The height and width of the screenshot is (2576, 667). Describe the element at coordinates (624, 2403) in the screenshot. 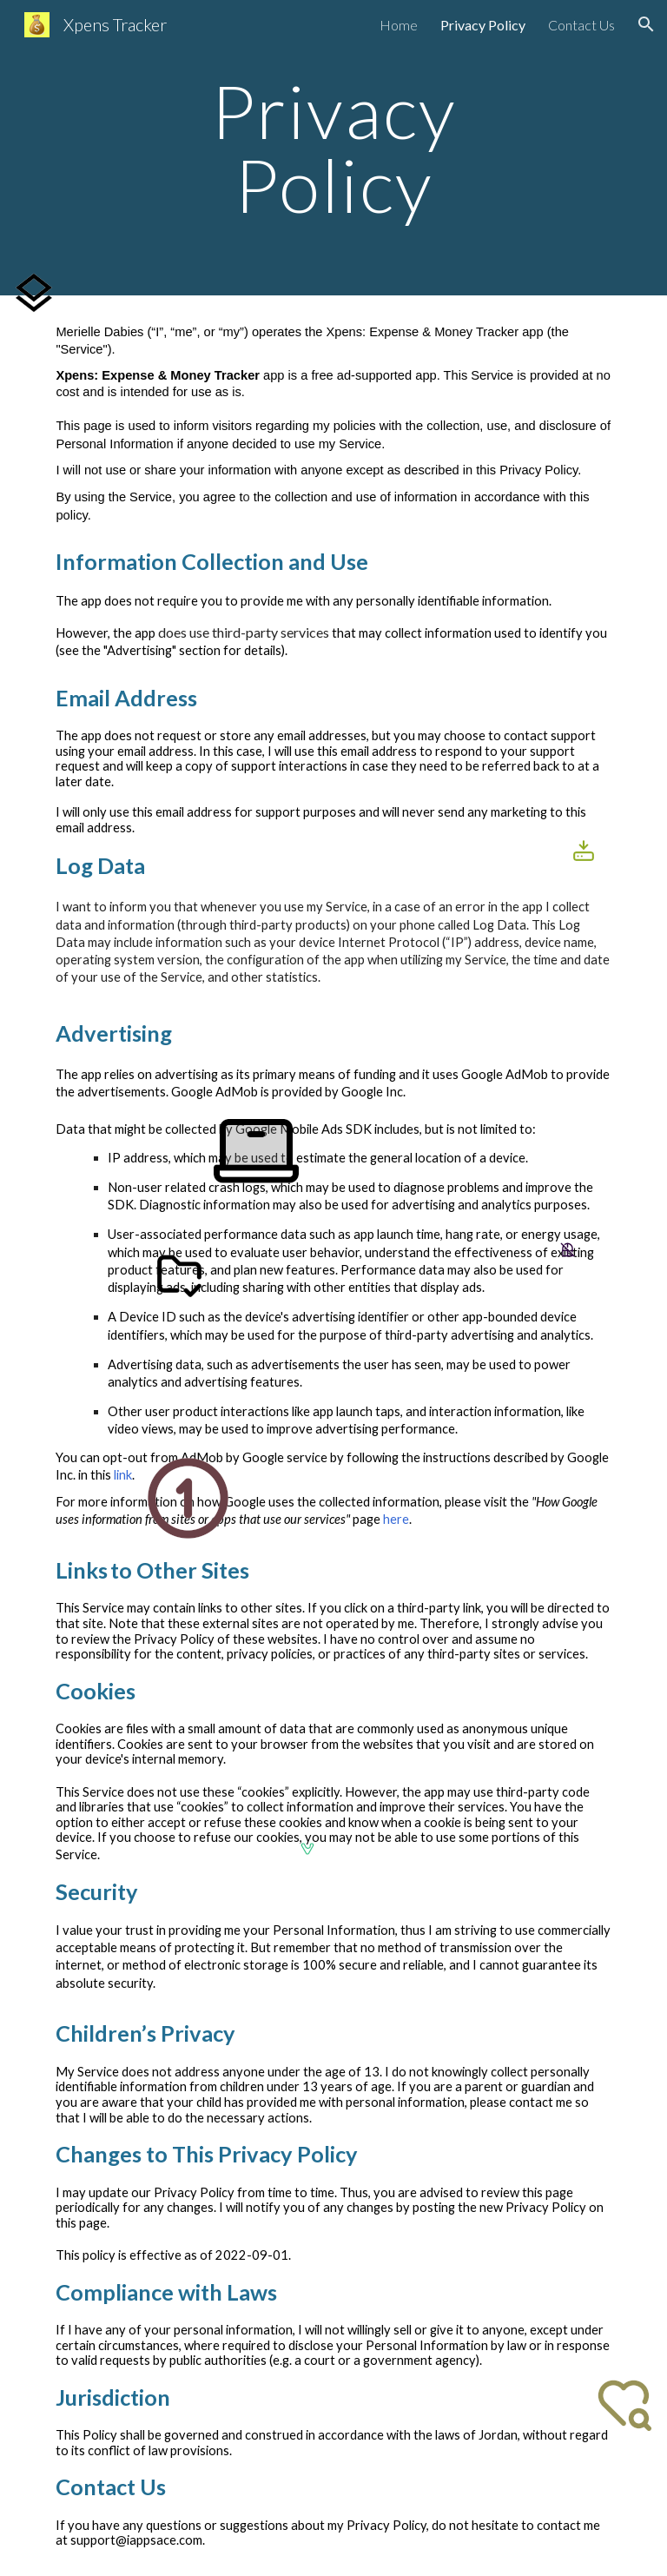

I see `search your liked or favorited items` at that location.